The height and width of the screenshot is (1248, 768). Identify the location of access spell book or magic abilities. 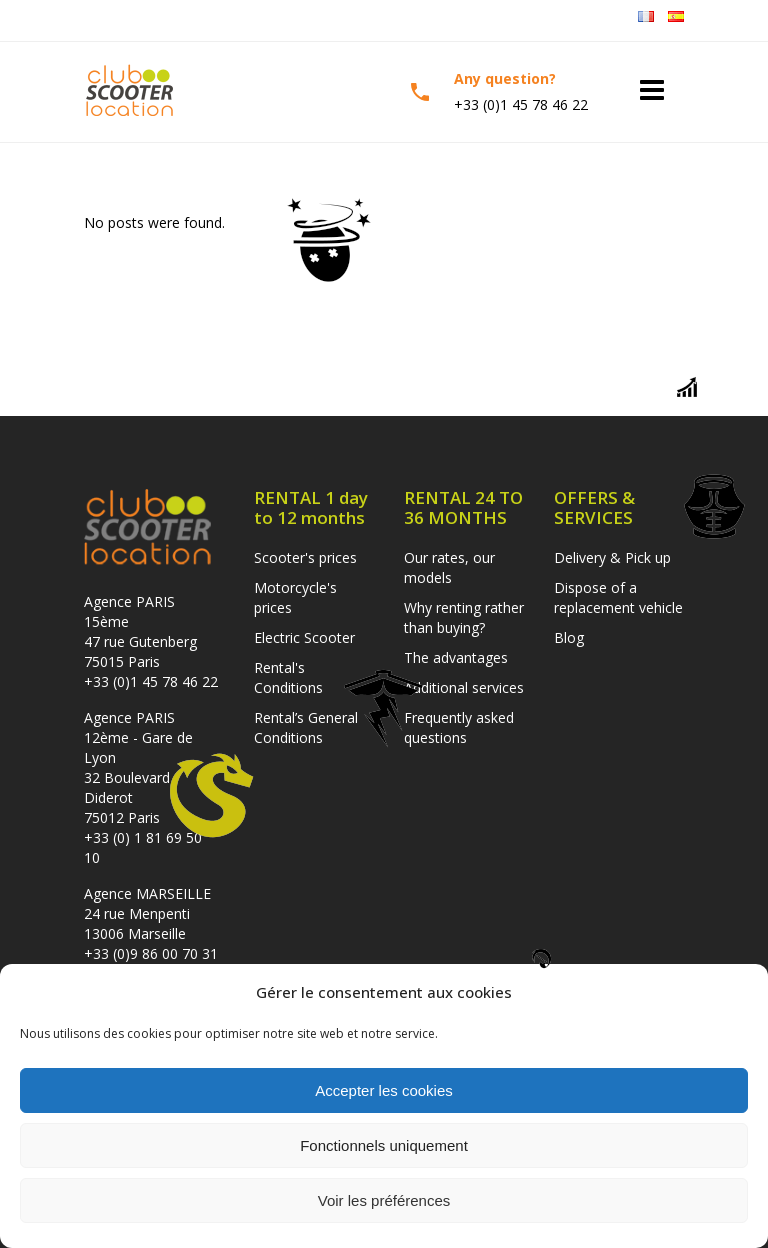
(383, 707).